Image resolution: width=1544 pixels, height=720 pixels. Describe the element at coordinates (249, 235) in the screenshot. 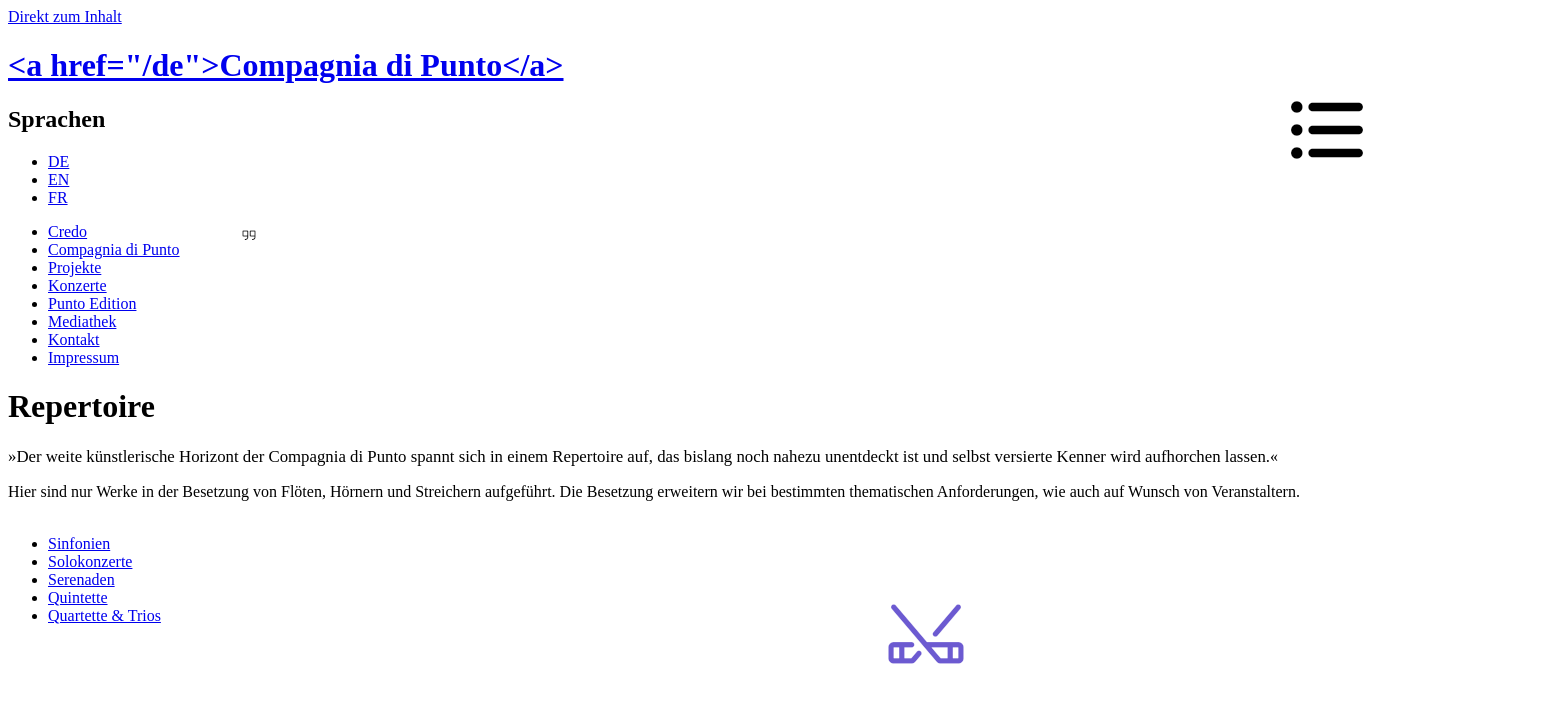

I see `insert a block quote` at that location.